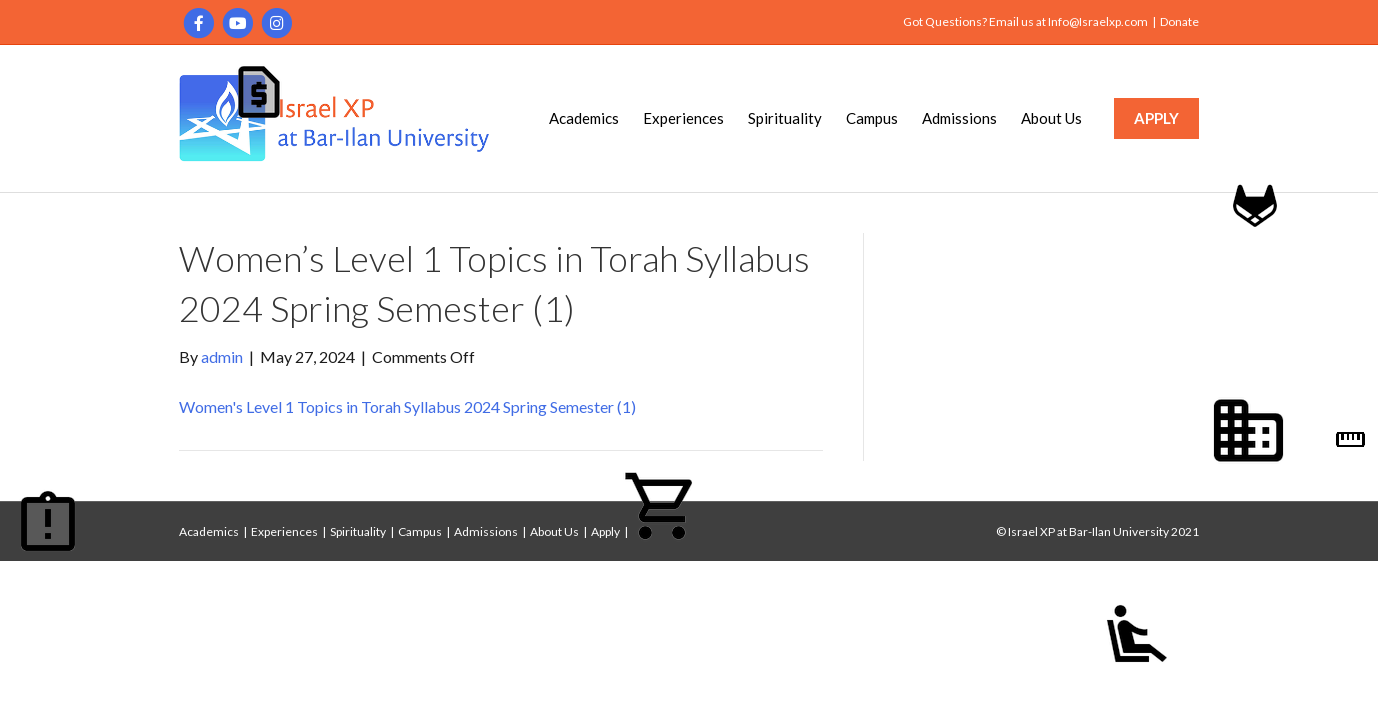 This screenshot has height=720, width=1378. What do you see at coordinates (662, 506) in the screenshot?
I see `view nearby grocery stores` at bounding box center [662, 506].